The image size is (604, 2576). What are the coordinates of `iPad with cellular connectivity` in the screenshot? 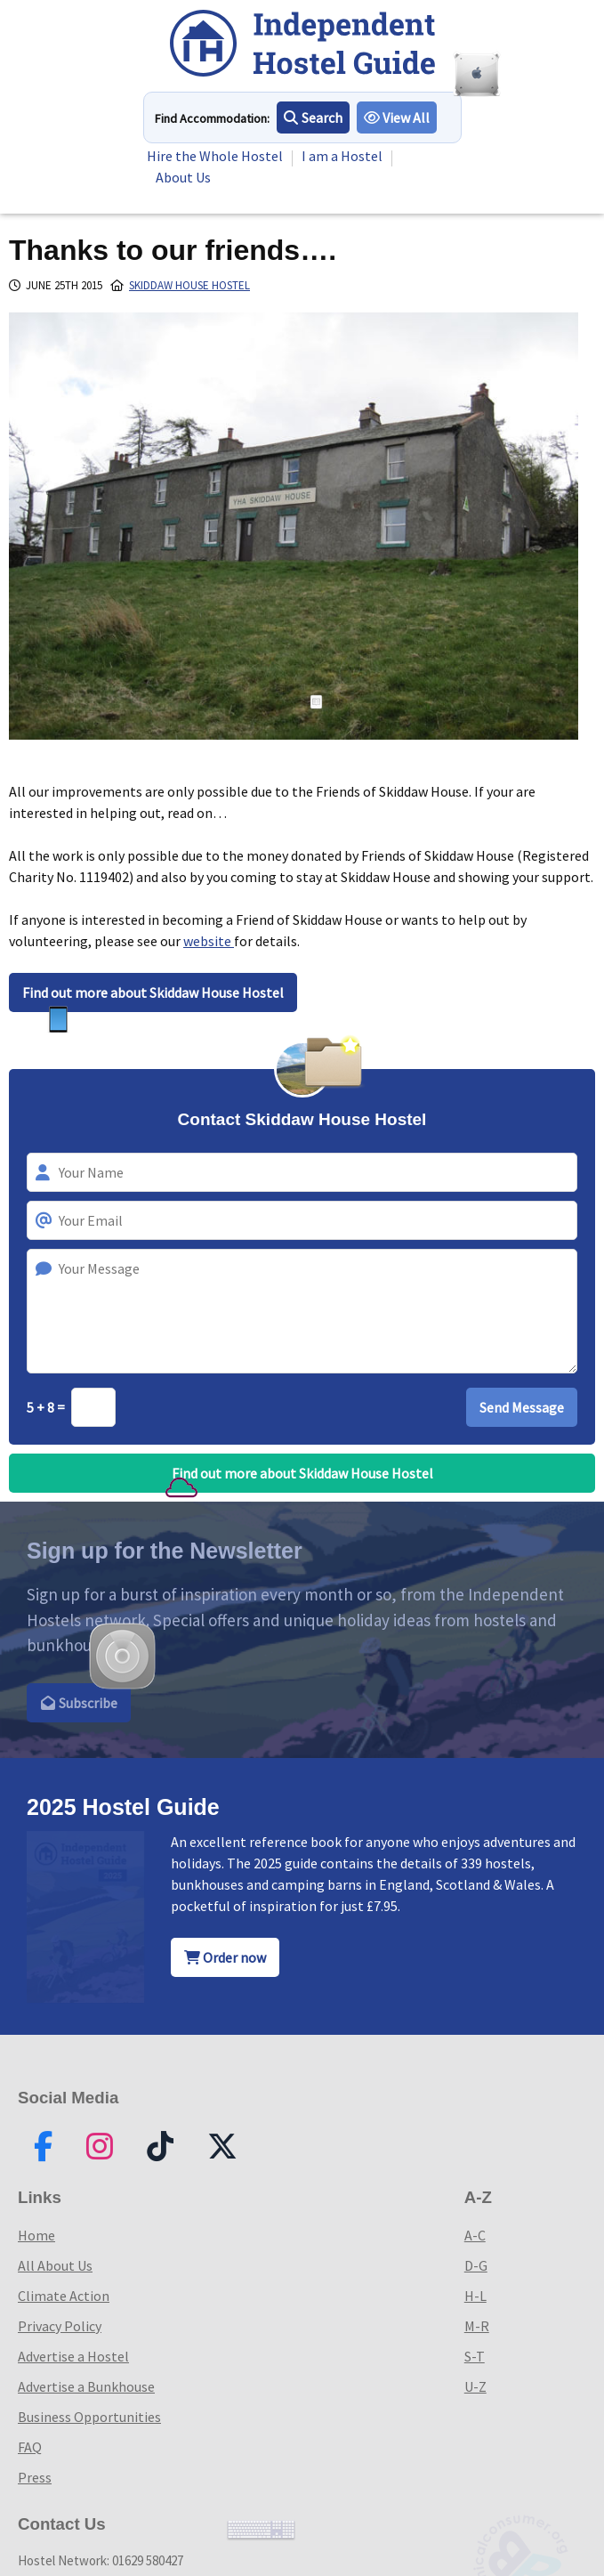 It's located at (58, 1019).